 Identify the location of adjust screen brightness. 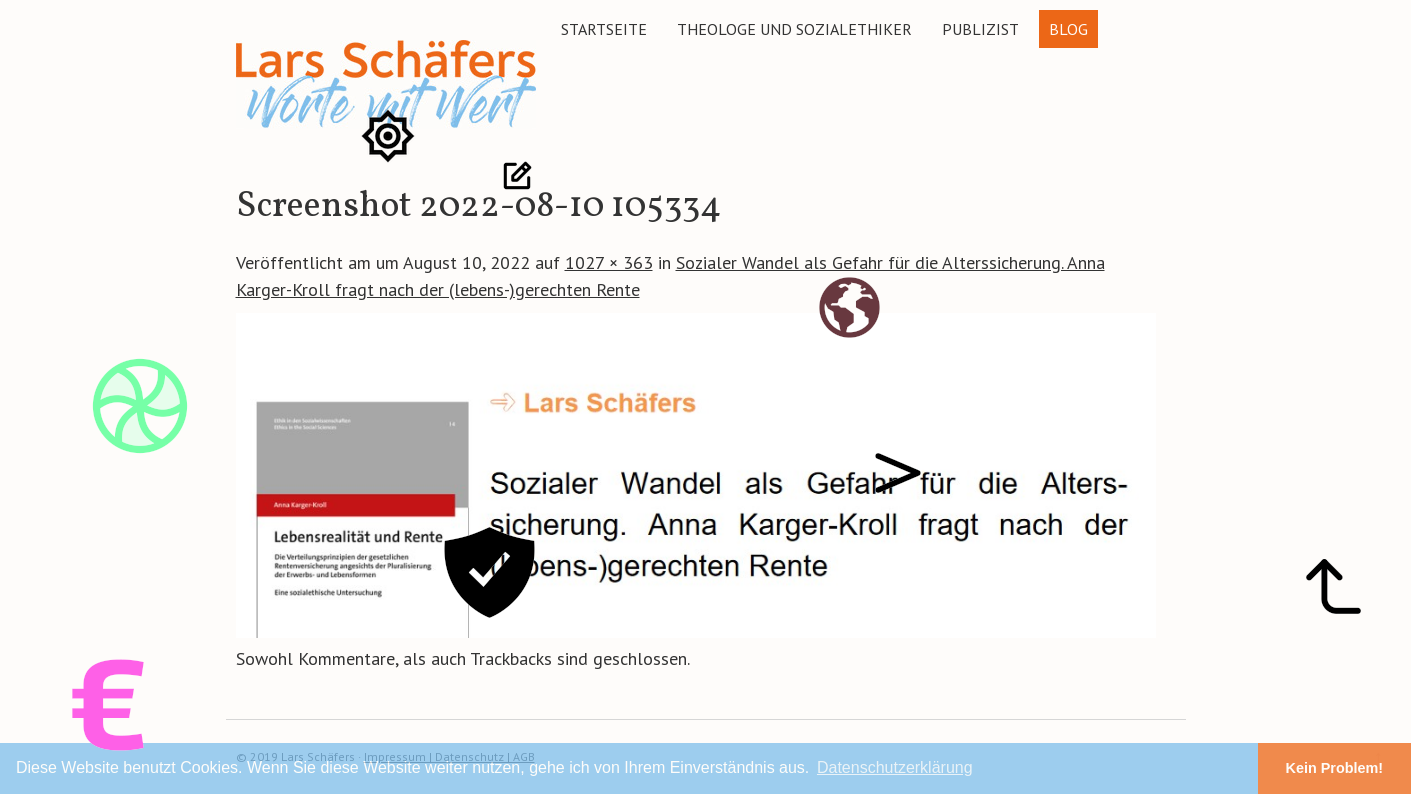
(388, 136).